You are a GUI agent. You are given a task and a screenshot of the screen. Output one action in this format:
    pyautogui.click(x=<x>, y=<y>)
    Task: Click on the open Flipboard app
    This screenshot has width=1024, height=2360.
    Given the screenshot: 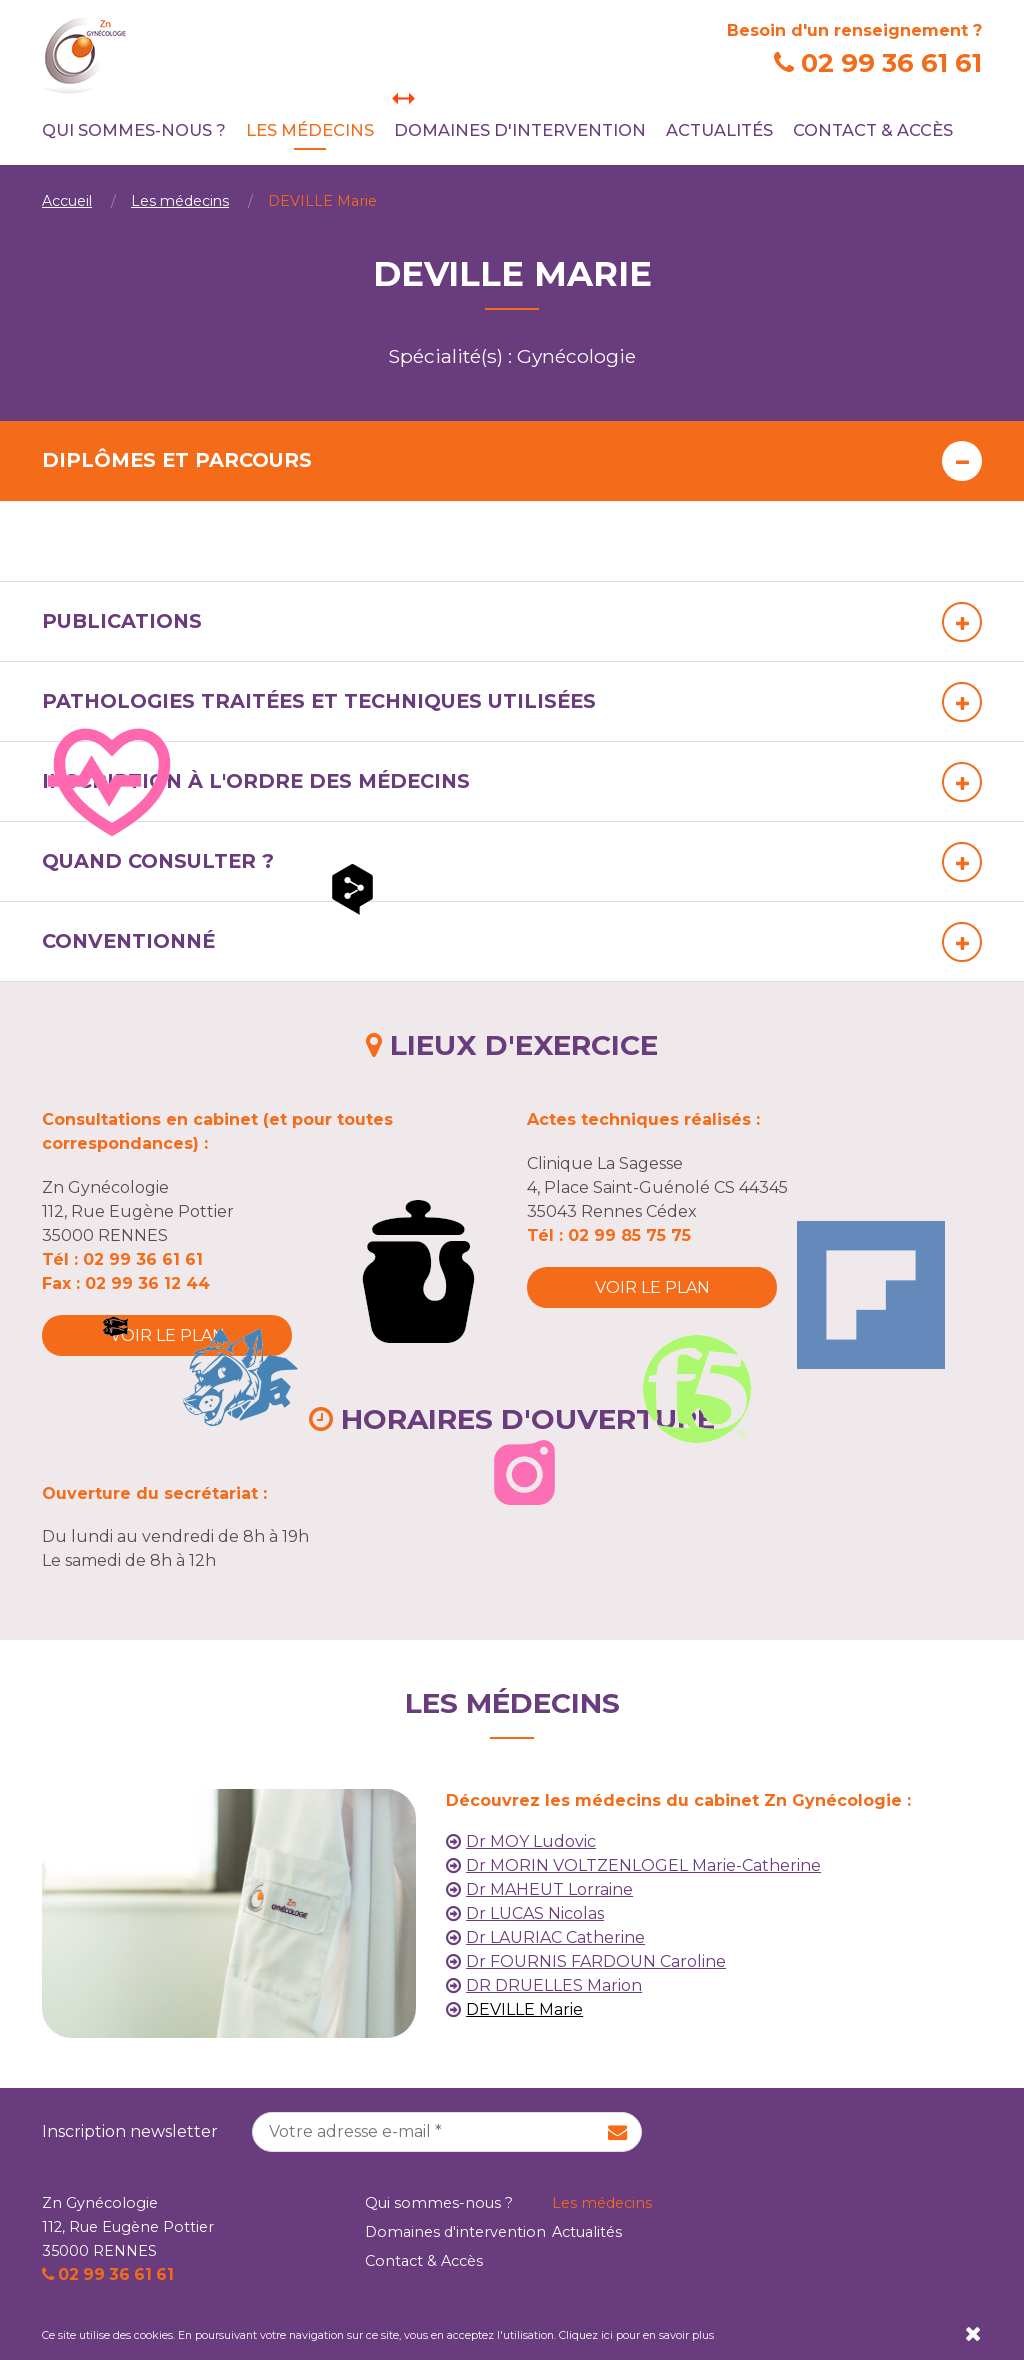 What is the action you would take?
    pyautogui.click(x=871, y=1295)
    